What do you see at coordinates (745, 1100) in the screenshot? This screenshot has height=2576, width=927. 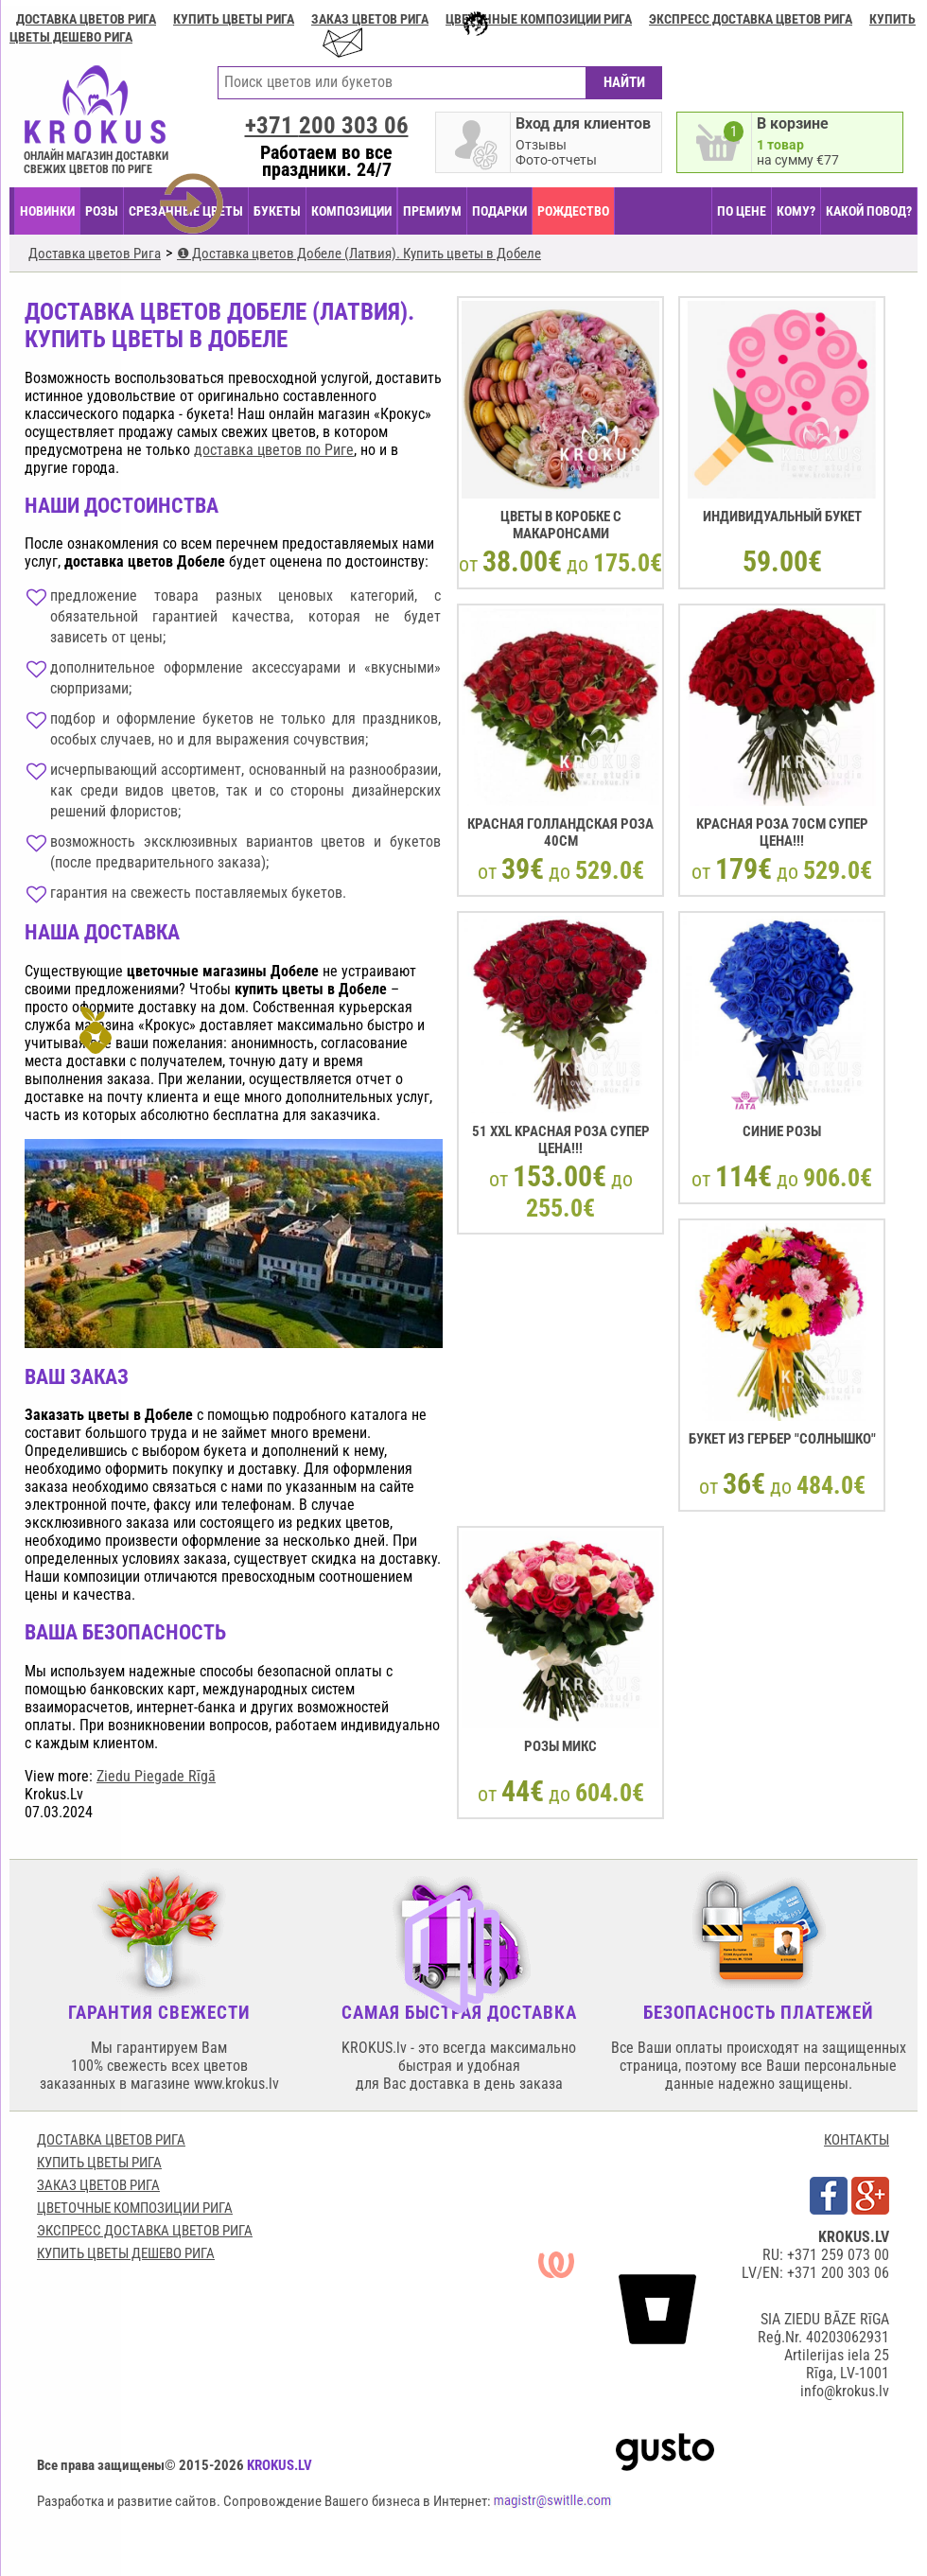 I see `international air transport association logo` at bounding box center [745, 1100].